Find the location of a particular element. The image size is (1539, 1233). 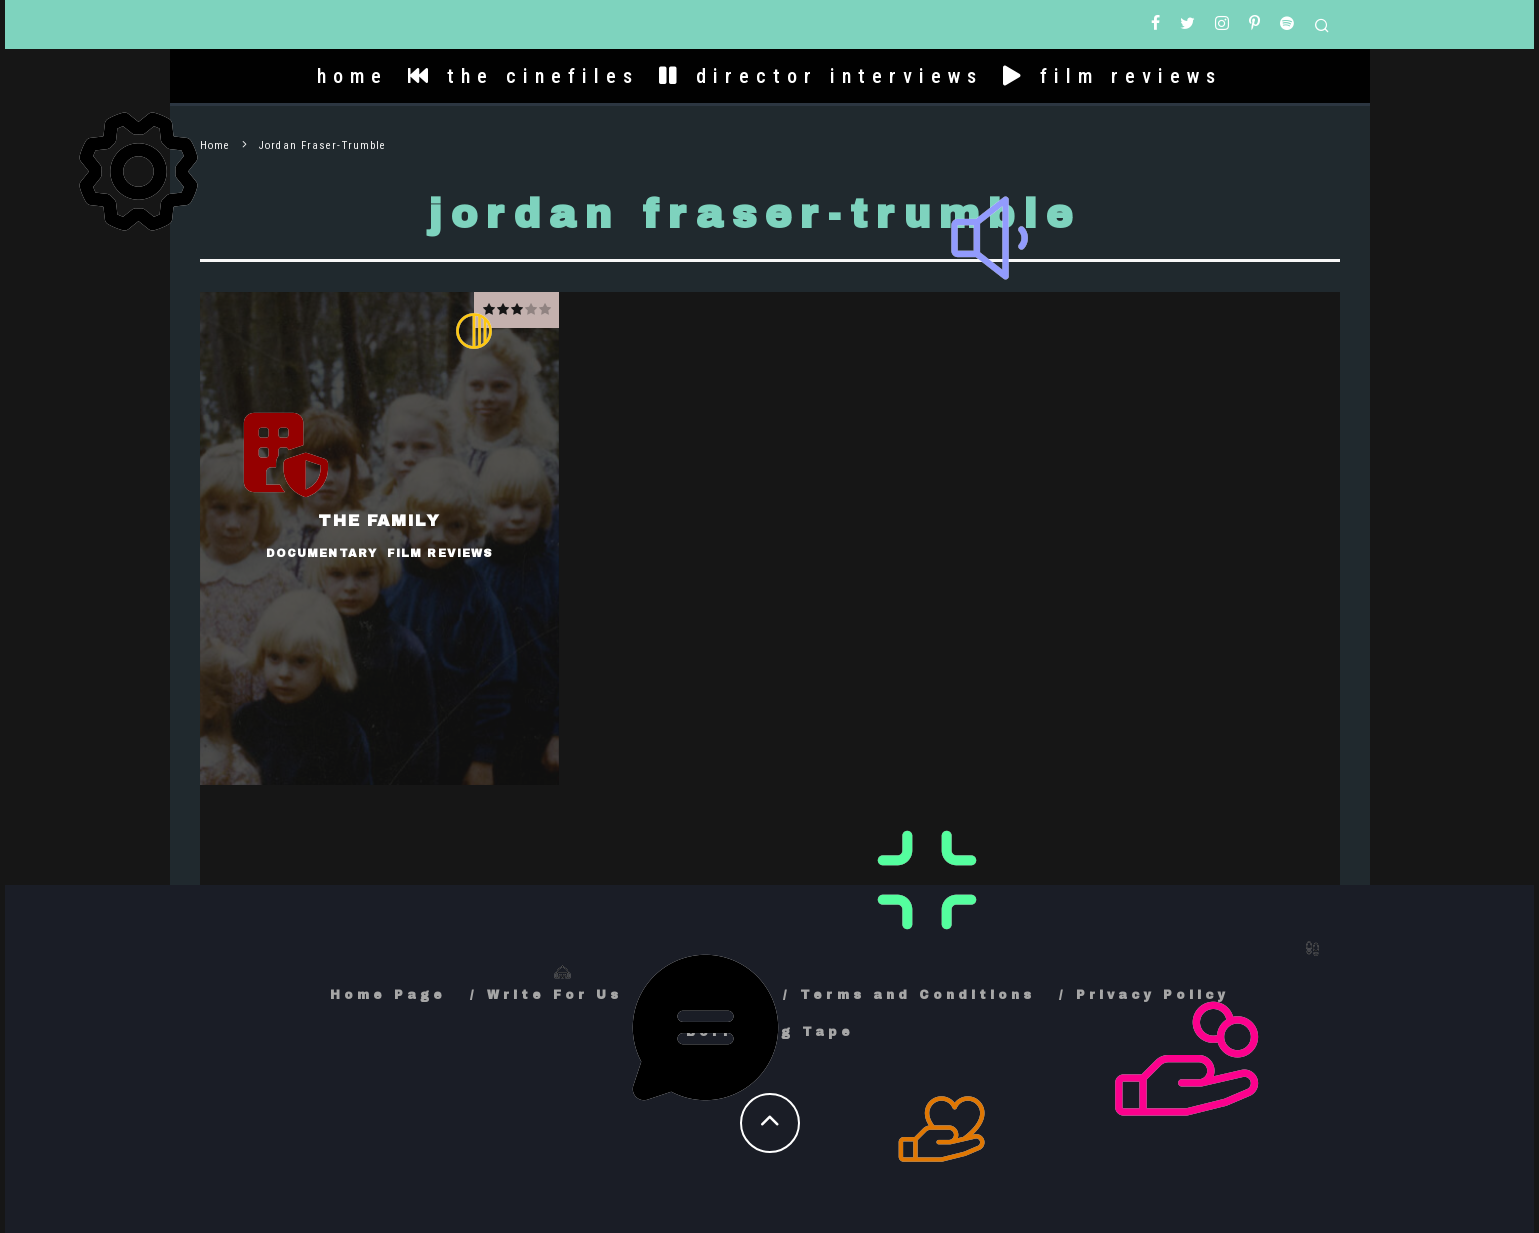

minimize or exit fullscreen mode is located at coordinates (927, 880).